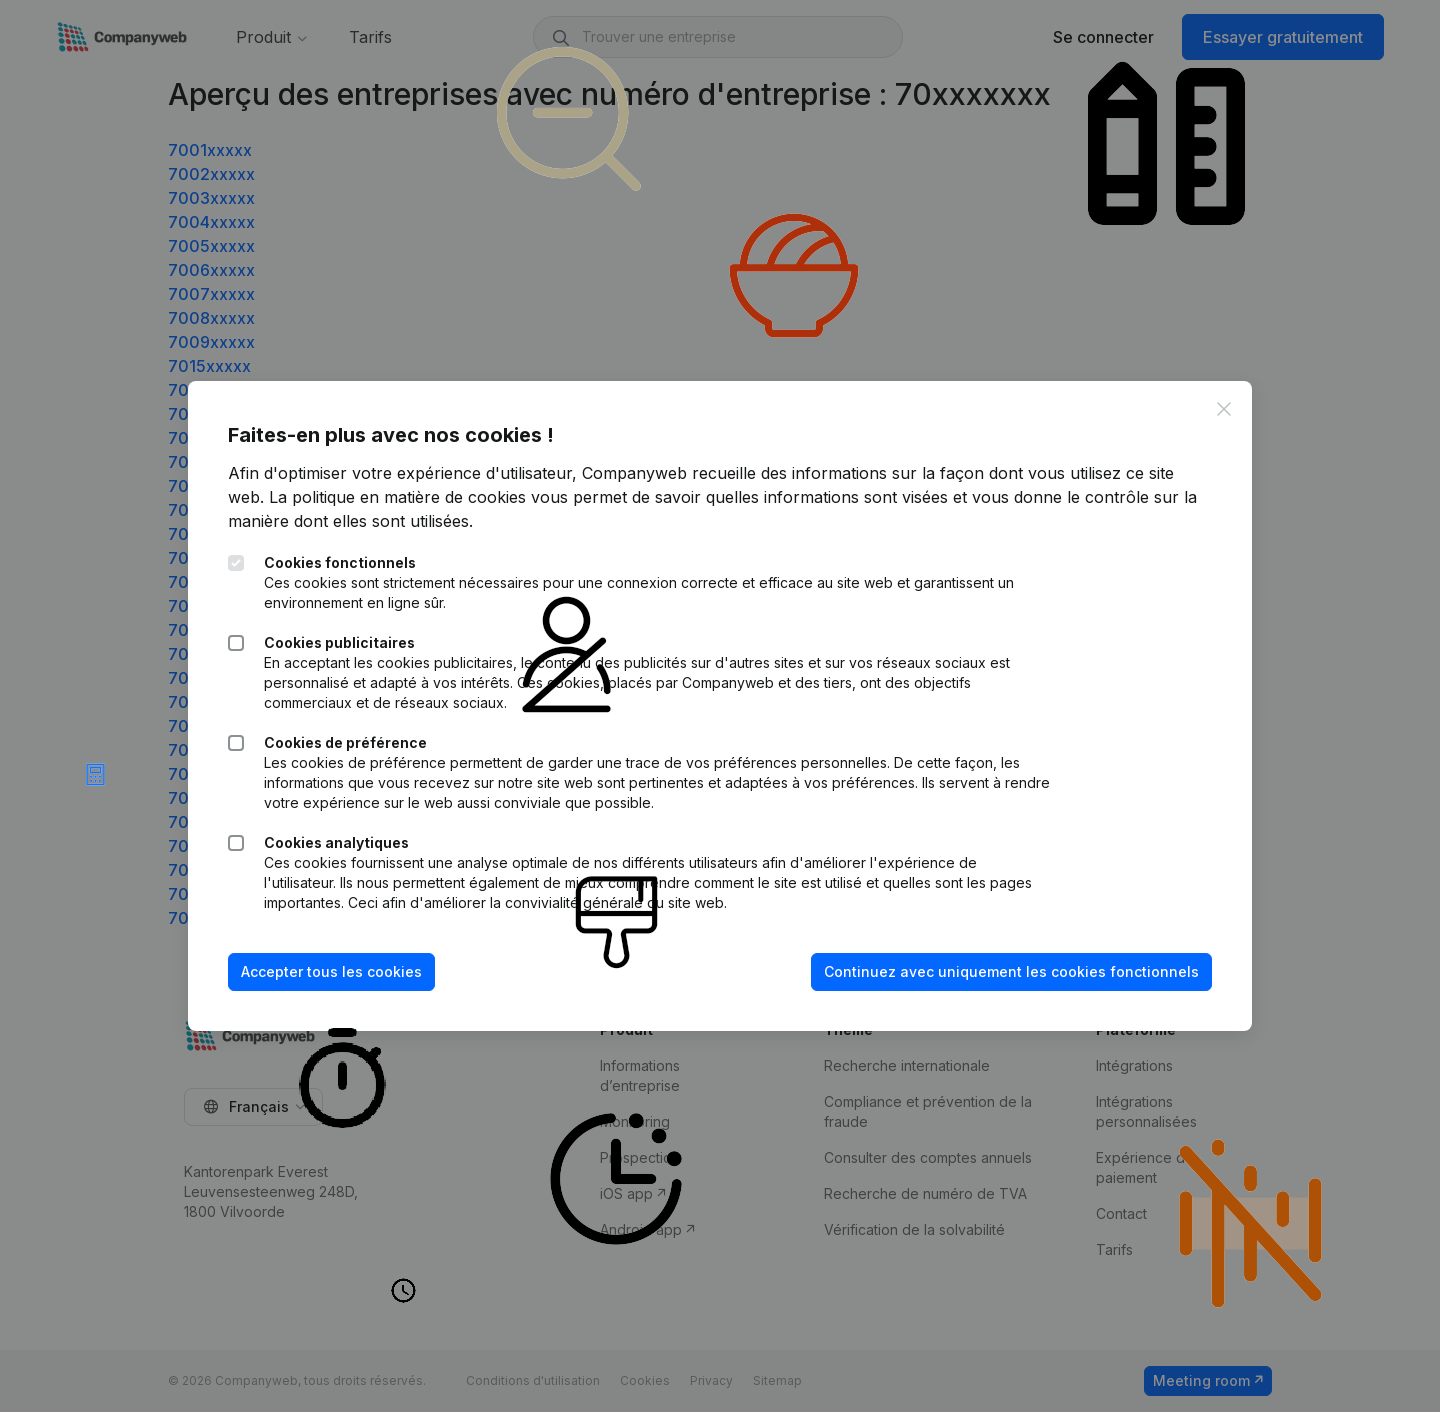 Image resolution: width=1440 pixels, height=1412 pixels. I want to click on view time or clock settings, so click(403, 1290).